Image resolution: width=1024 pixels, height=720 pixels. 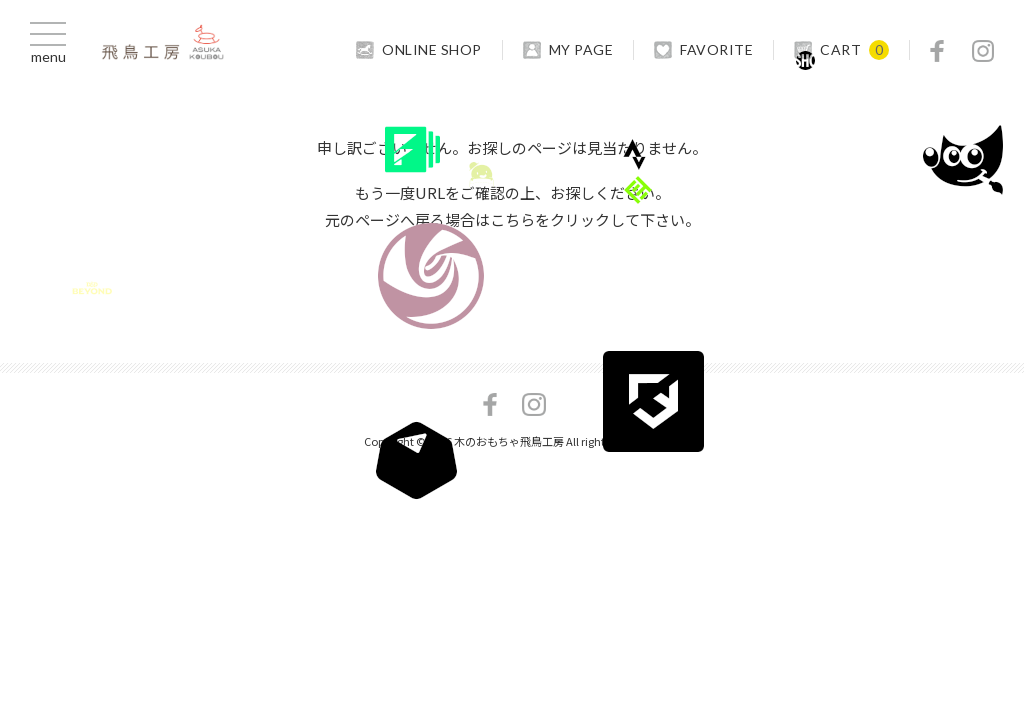 What do you see at coordinates (653, 401) in the screenshot?
I see `clubforce app or service logo` at bounding box center [653, 401].